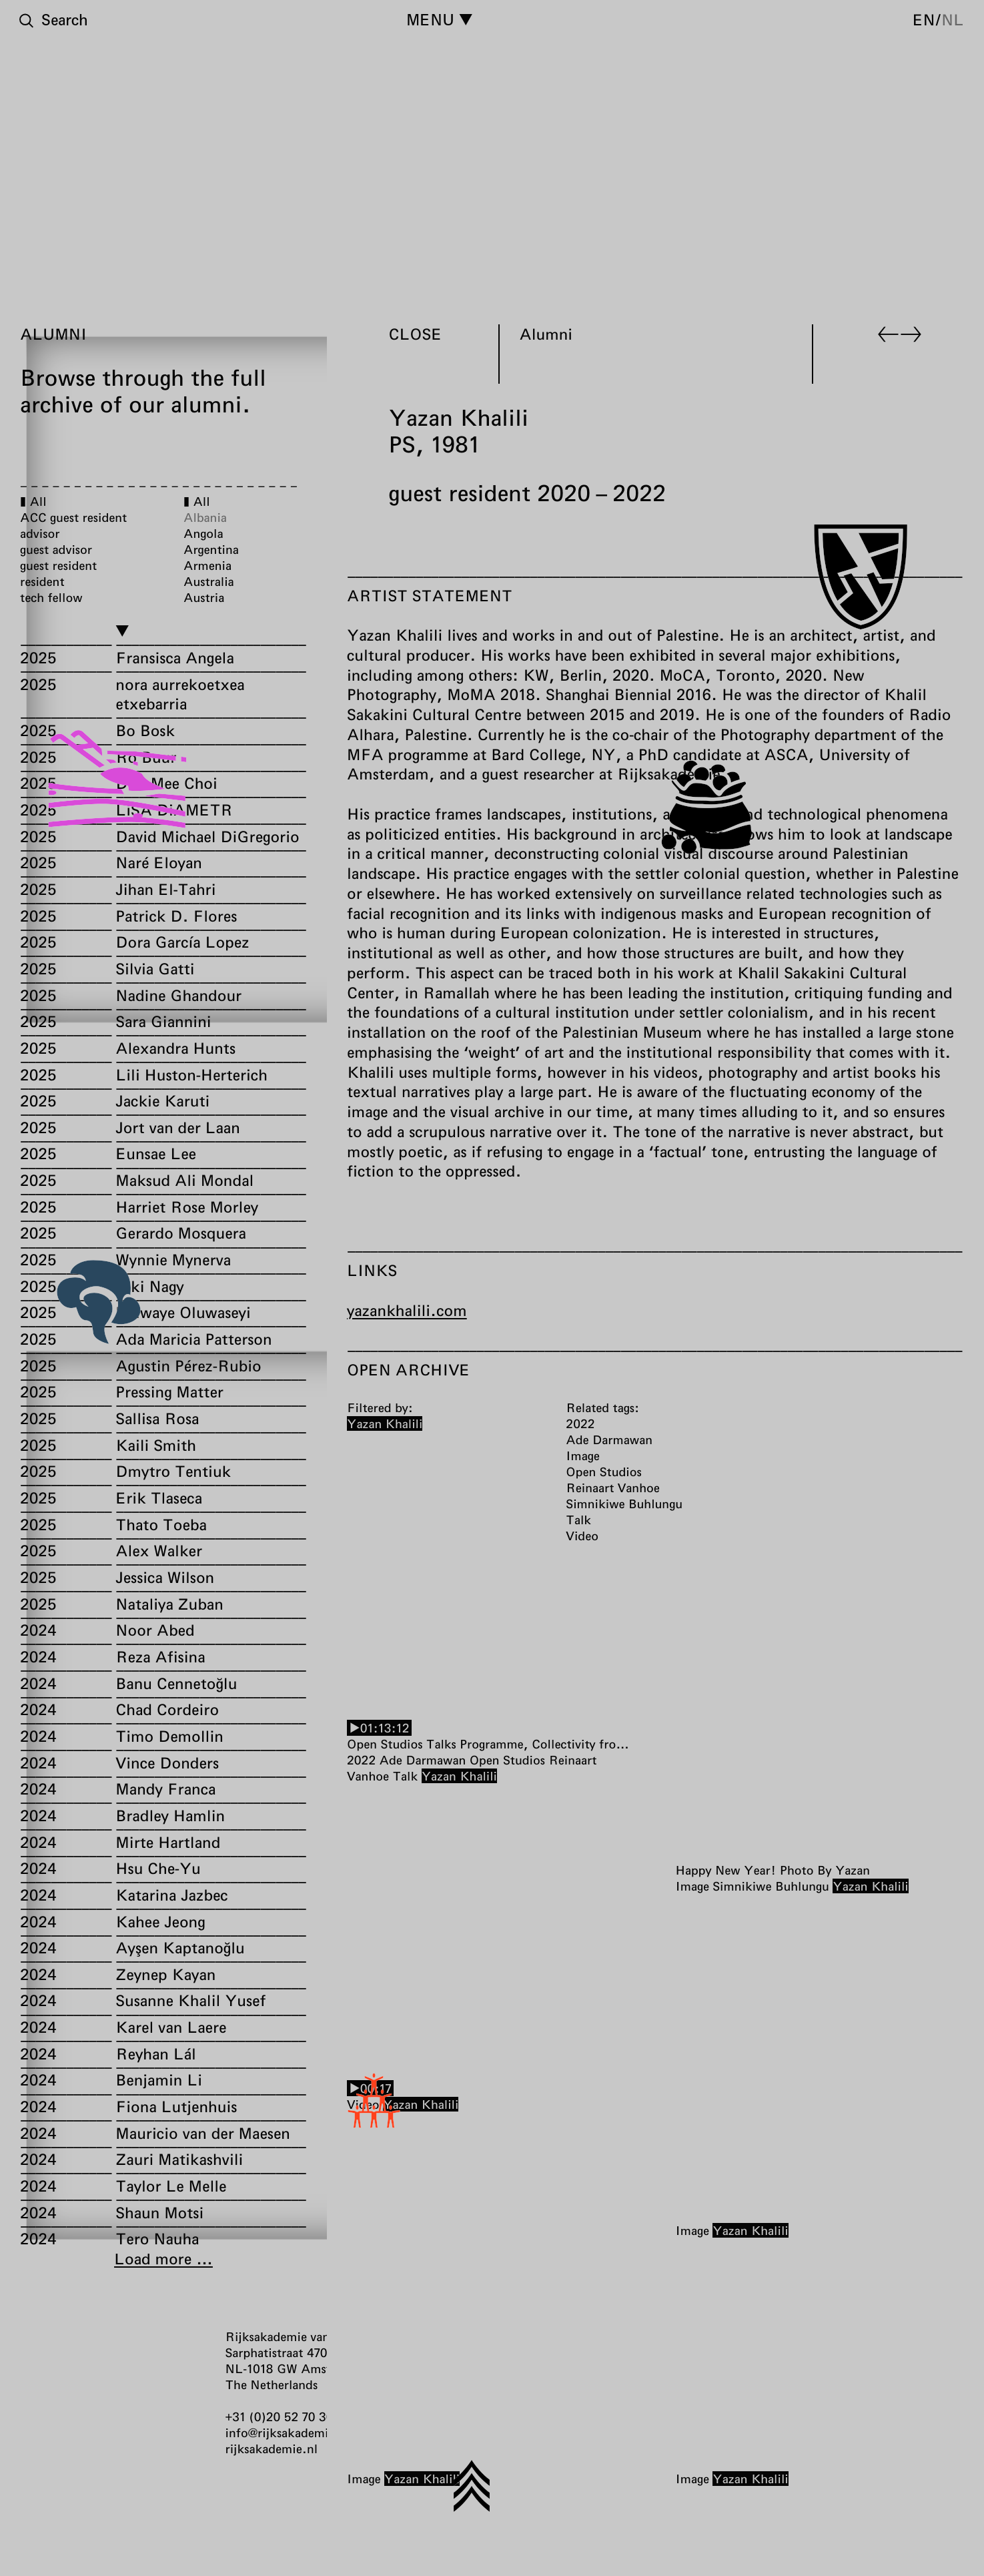  Describe the element at coordinates (117, 759) in the screenshot. I see `farming or agriculture tool indicator` at that location.